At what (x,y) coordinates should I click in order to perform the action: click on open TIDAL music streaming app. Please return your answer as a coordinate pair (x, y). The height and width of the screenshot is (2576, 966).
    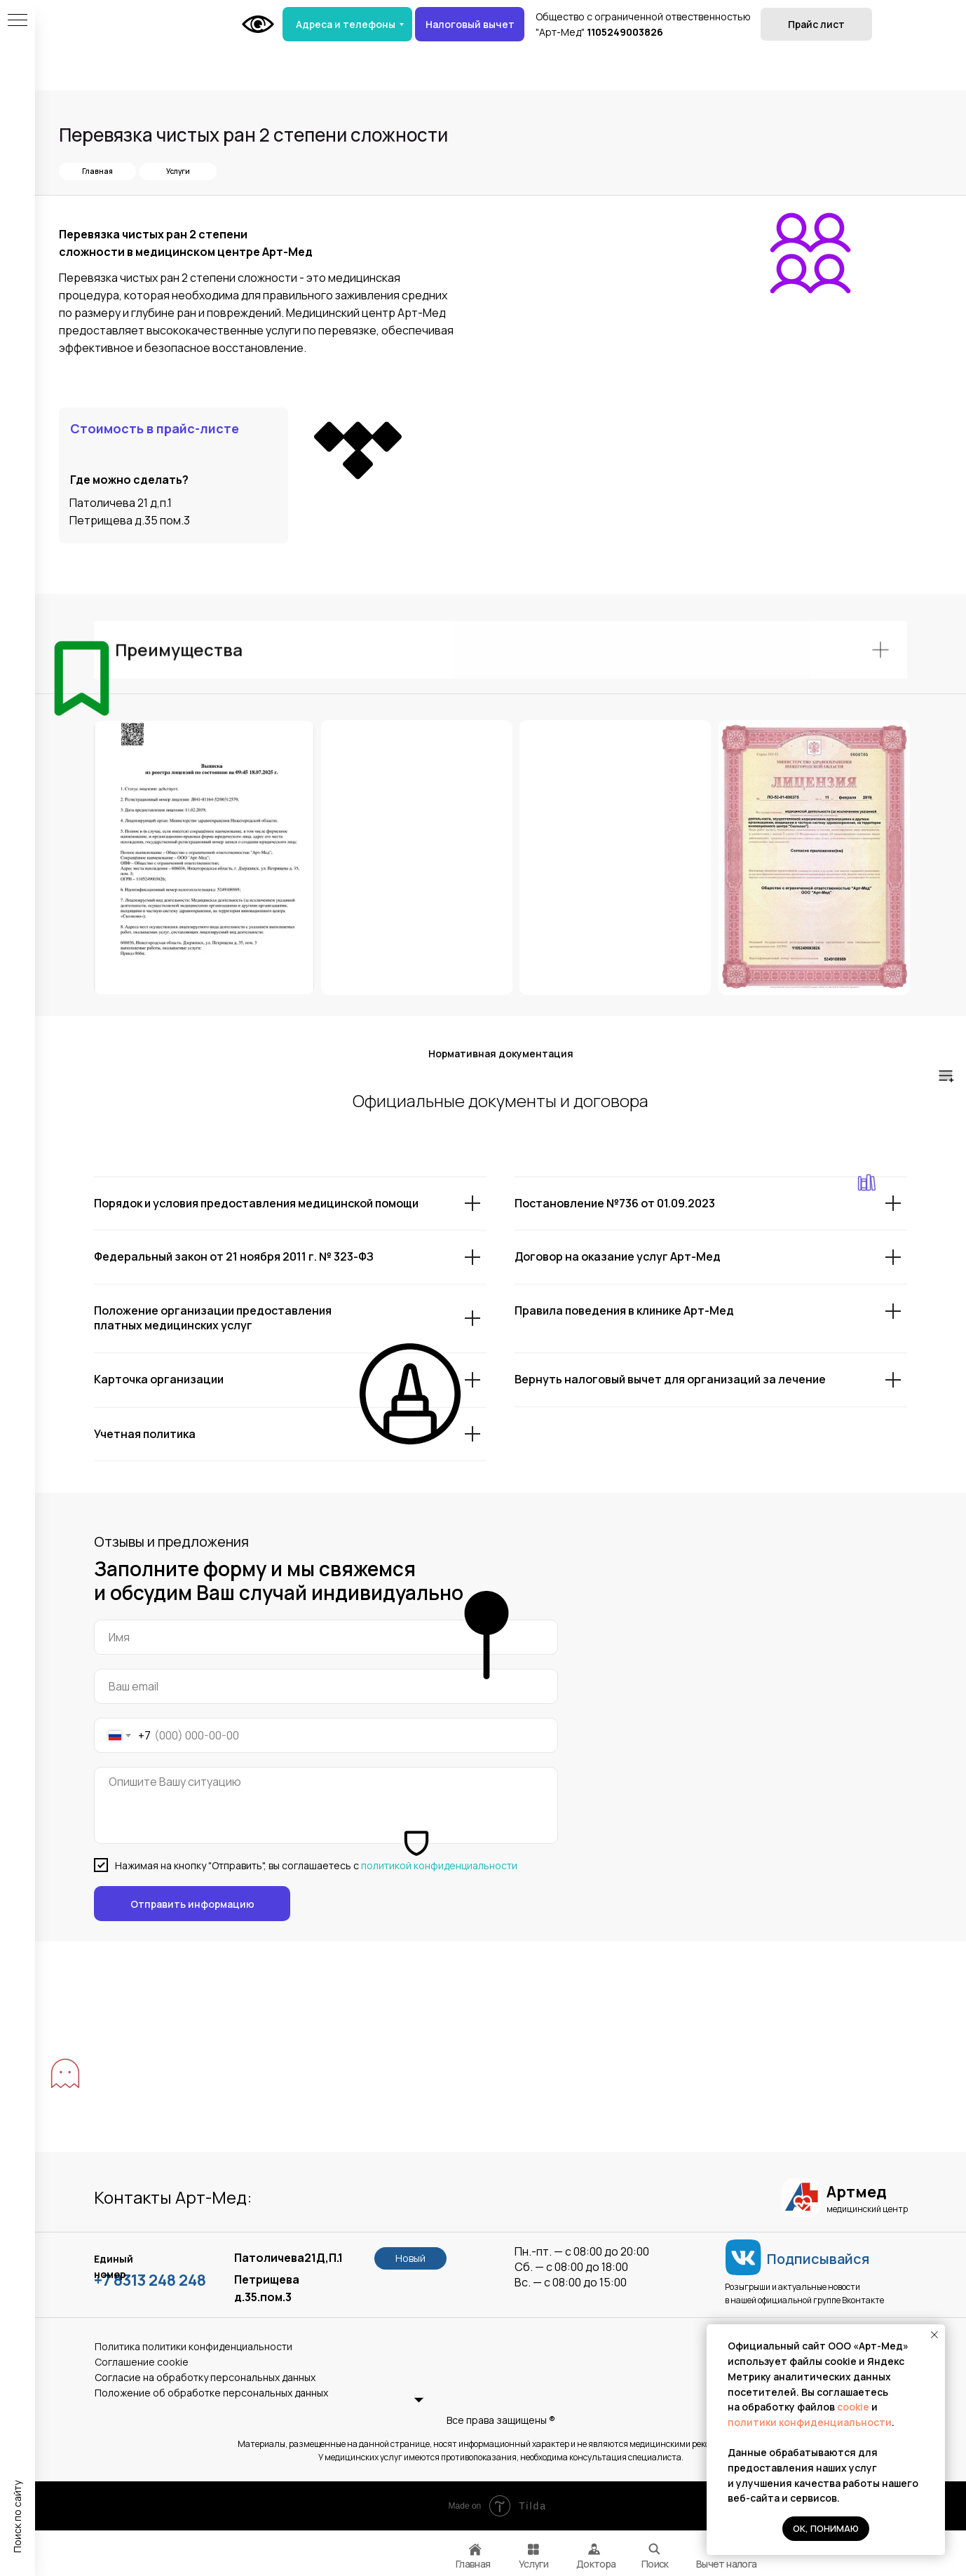
    Looking at the image, I should click on (358, 447).